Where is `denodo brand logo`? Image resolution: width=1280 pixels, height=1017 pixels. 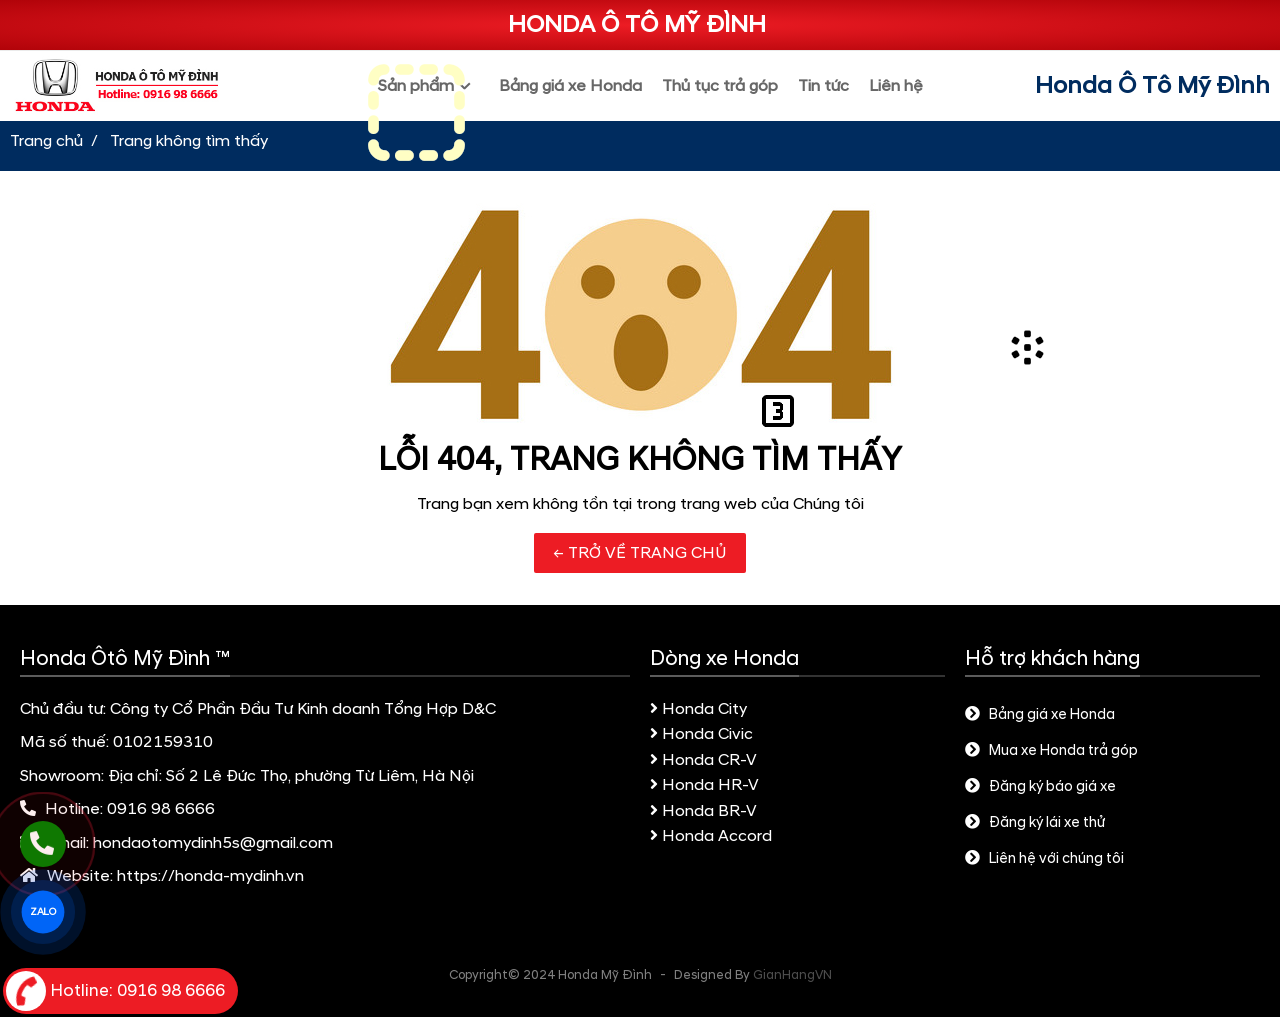
denodo brand logo is located at coordinates (1027, 347).